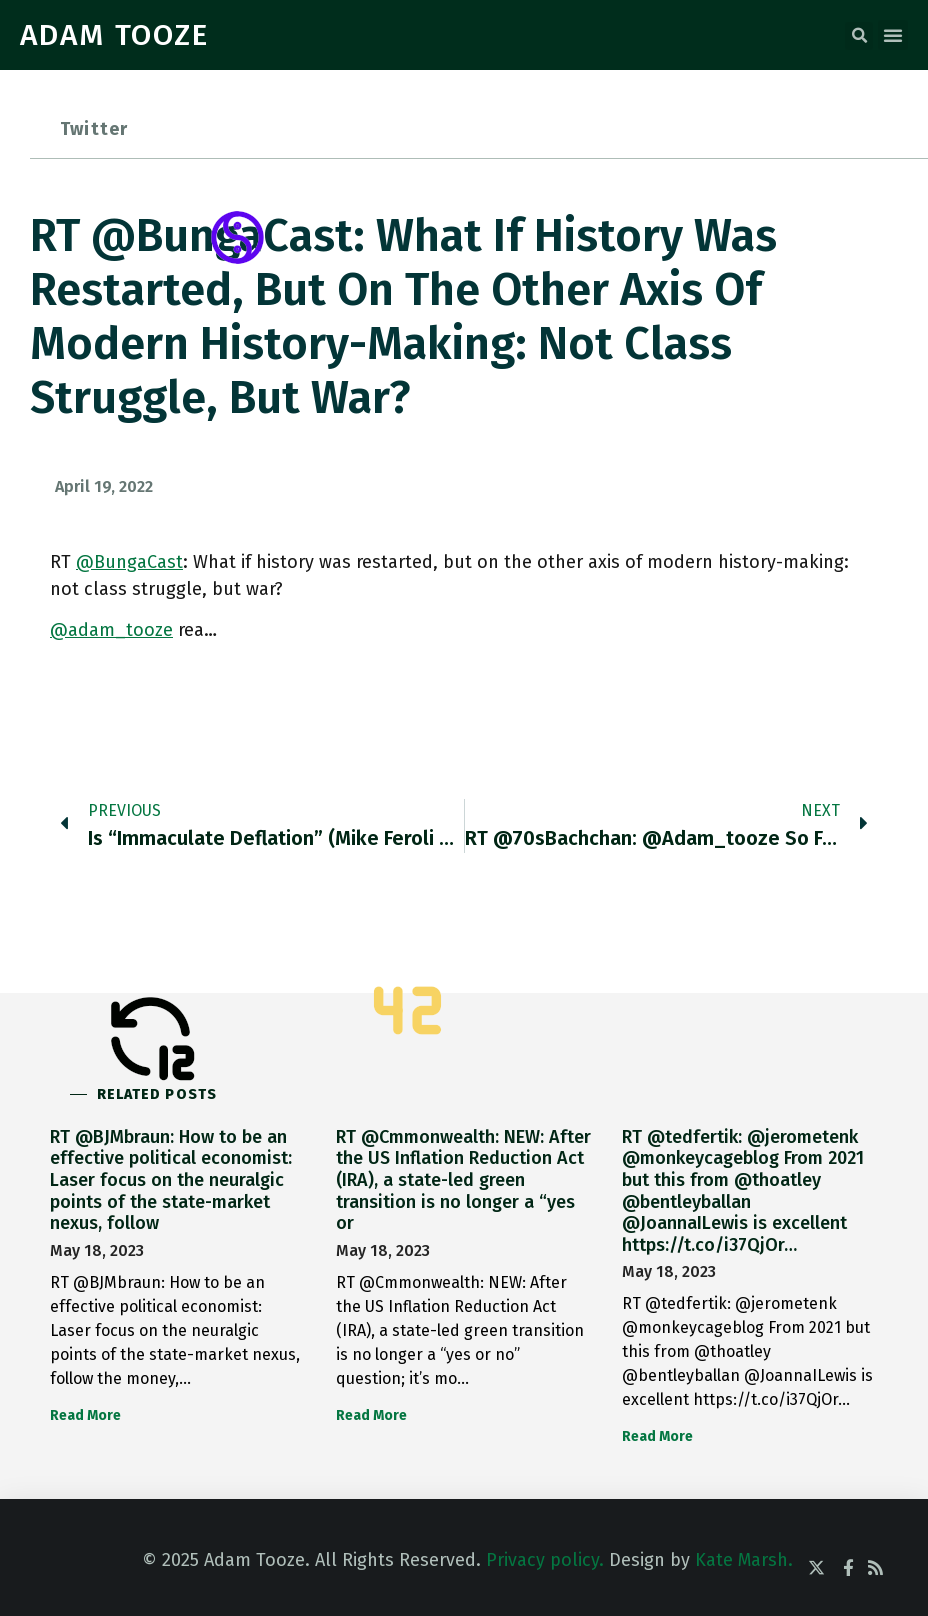  Describe the element at coordinates (237, 237) in the screenshot. I see `toggle balance or harmony mode` at that location.